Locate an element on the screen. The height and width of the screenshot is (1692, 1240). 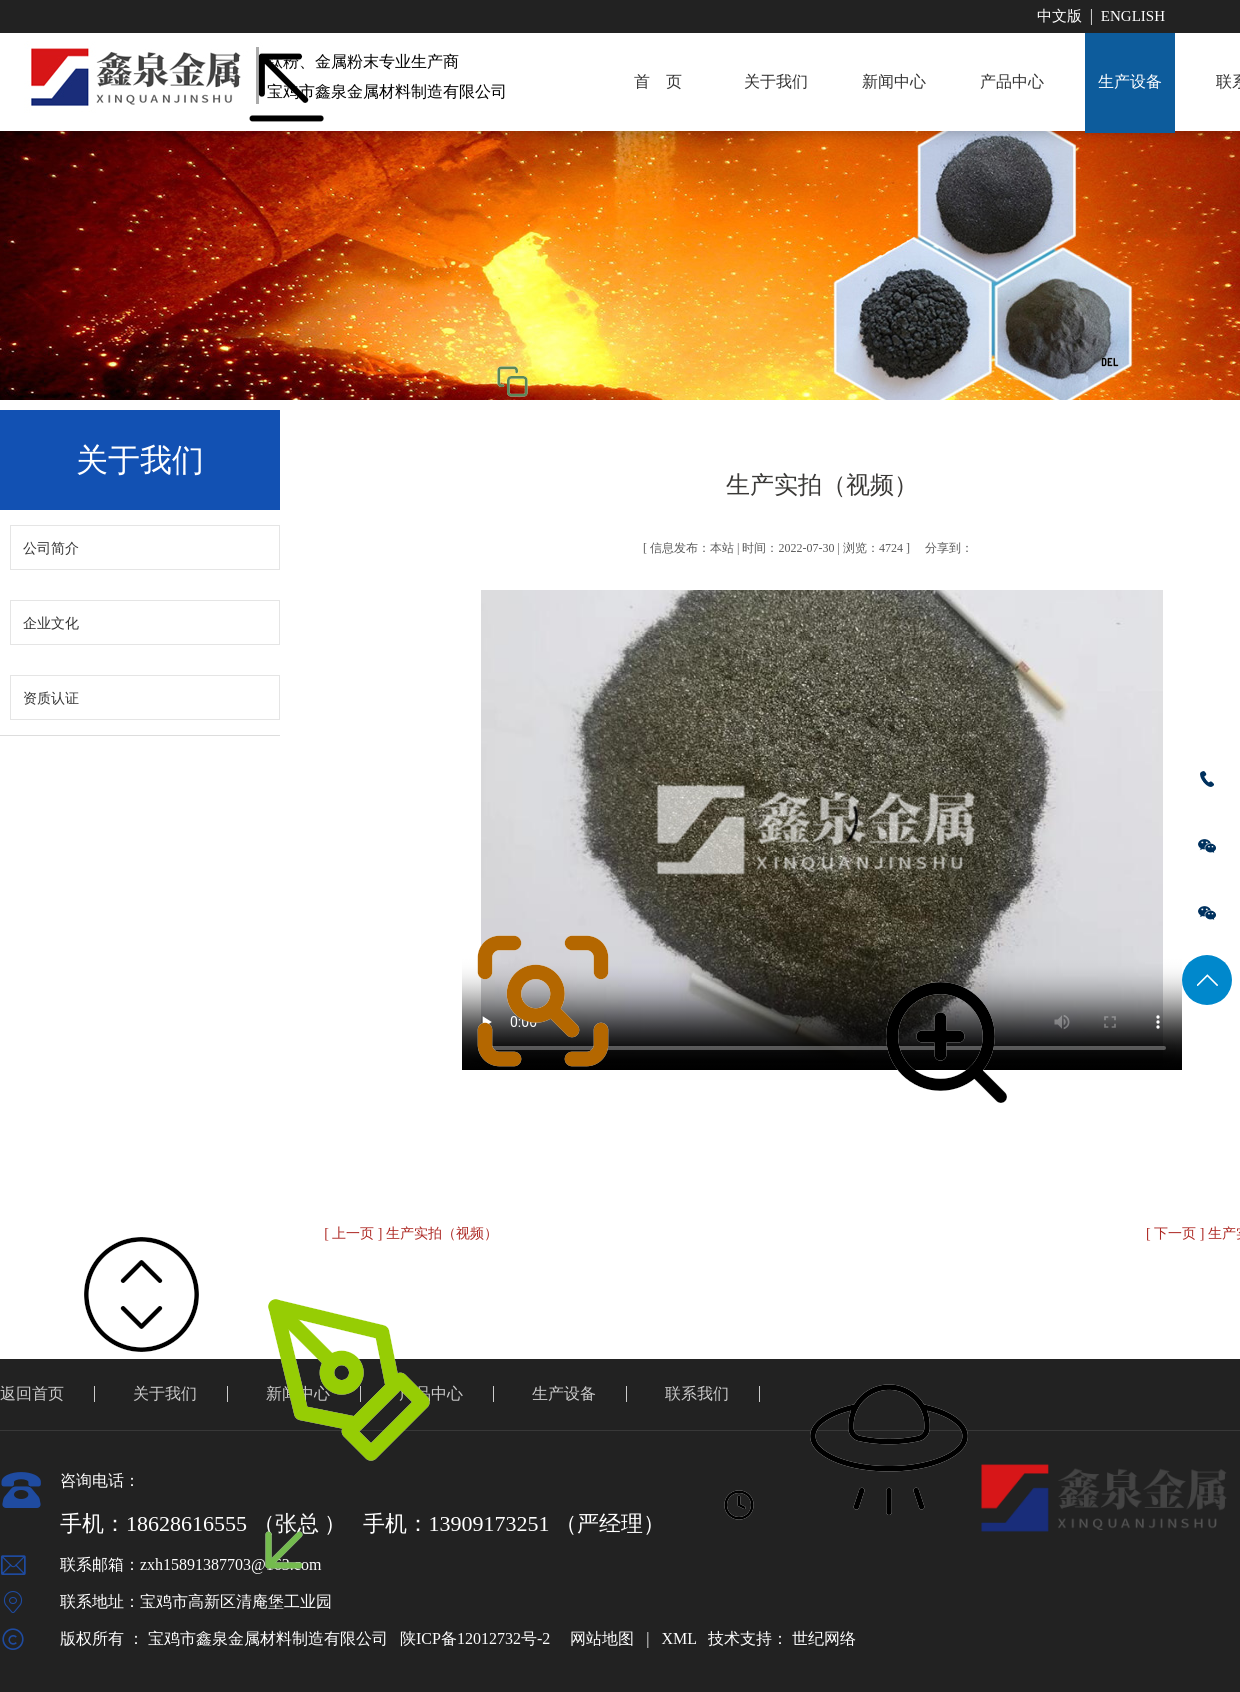
scan or search within a selected area is located at coordinates (543, 1001).